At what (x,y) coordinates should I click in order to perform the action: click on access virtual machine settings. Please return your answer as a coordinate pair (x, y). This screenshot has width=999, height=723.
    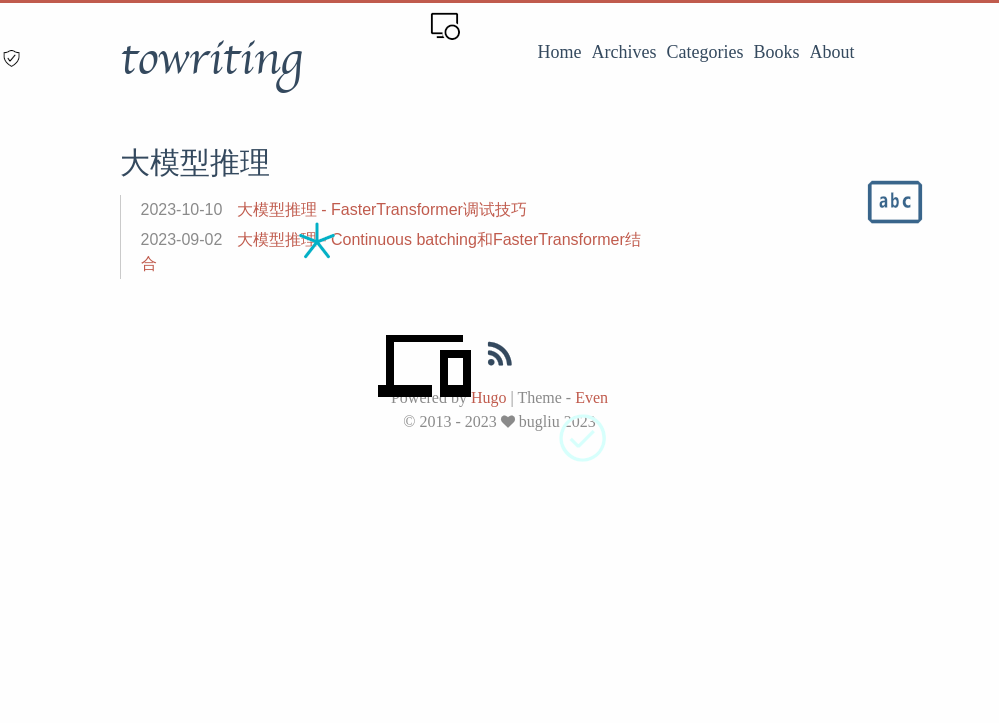
    Looking at the image, I should click on (444, 24).